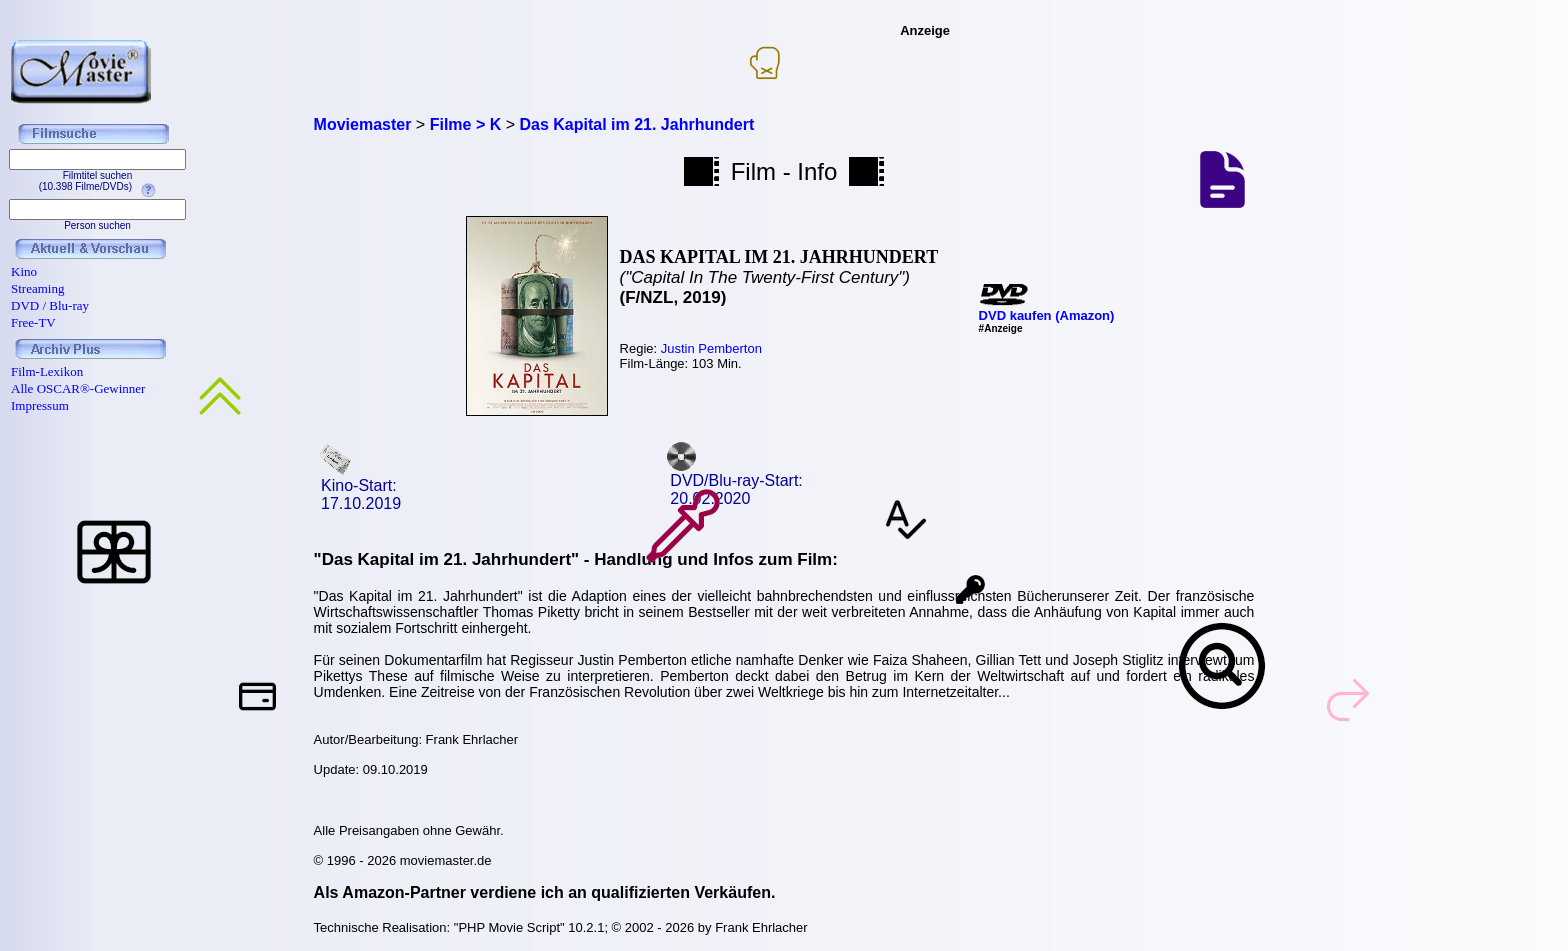 The width and height of the screenshot is (1568, 951). What do you see at coordinates (765, 63) in the screenshot?
I see `access boxing or combat sports content` at bounding box center [765, 63].